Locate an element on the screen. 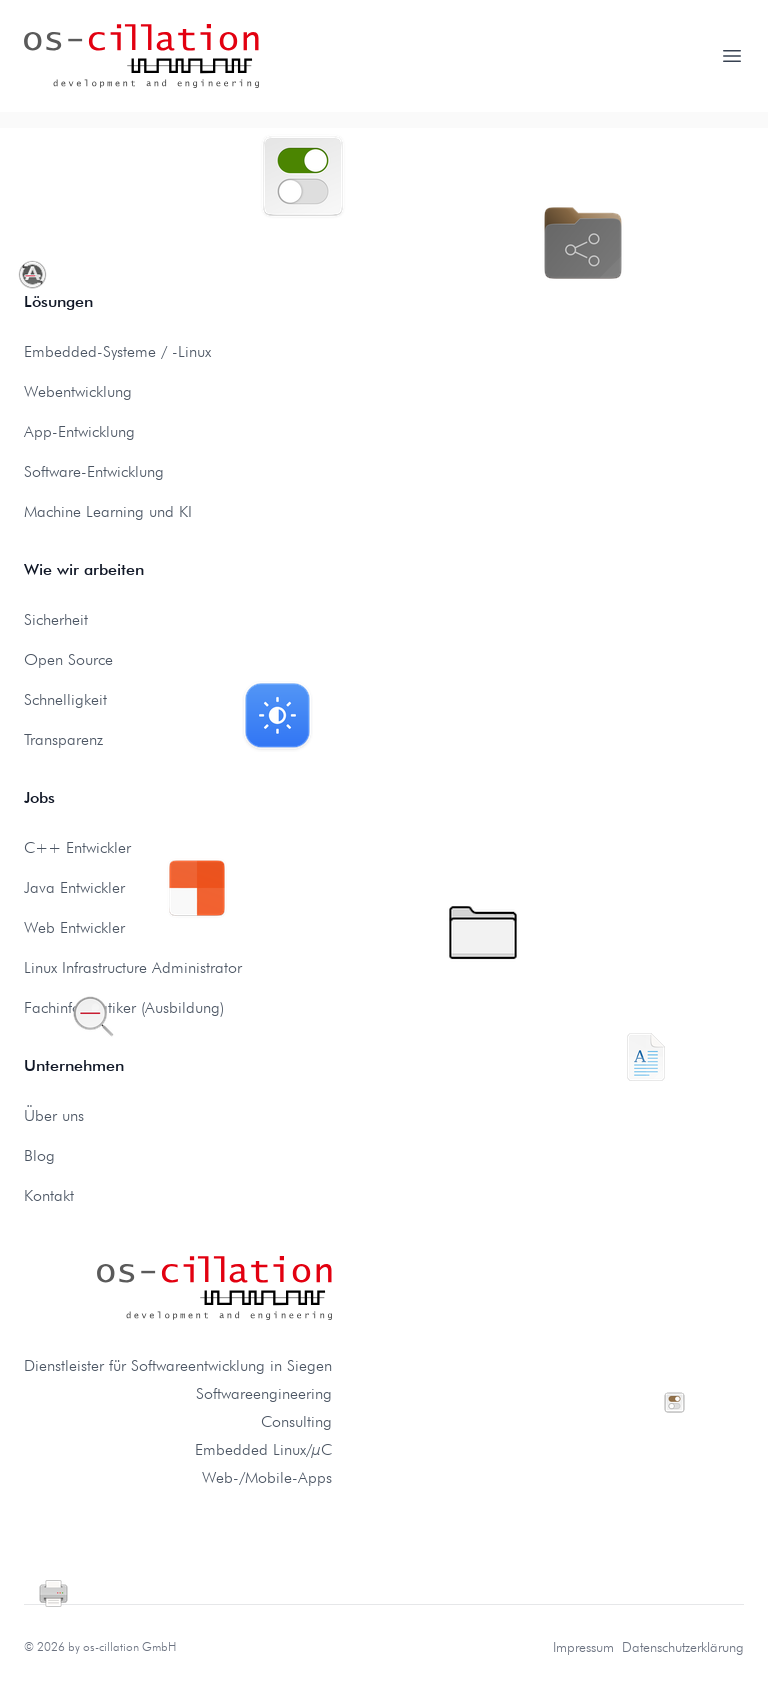 The height and width of the screenshot is (1689, 768). open system tweaks or settings customization is located at coordinates (303, 176).